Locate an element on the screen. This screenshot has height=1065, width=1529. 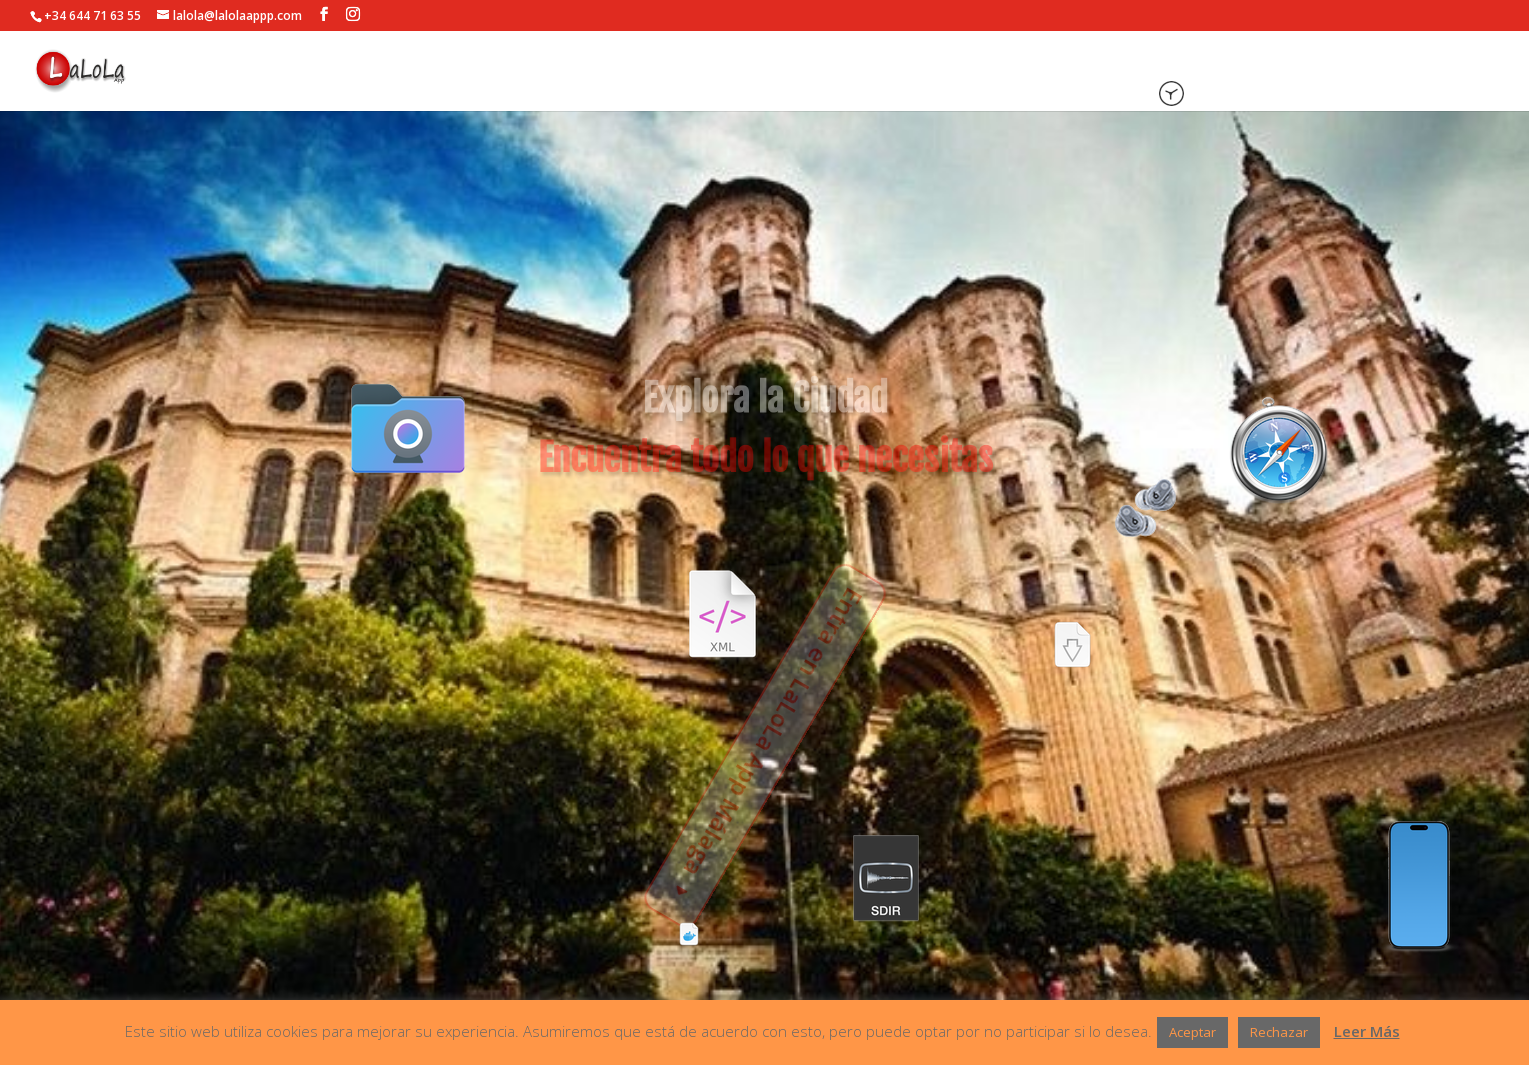
apply impulse response reverb effect in GarageBand is located at coordinates (886, 880).